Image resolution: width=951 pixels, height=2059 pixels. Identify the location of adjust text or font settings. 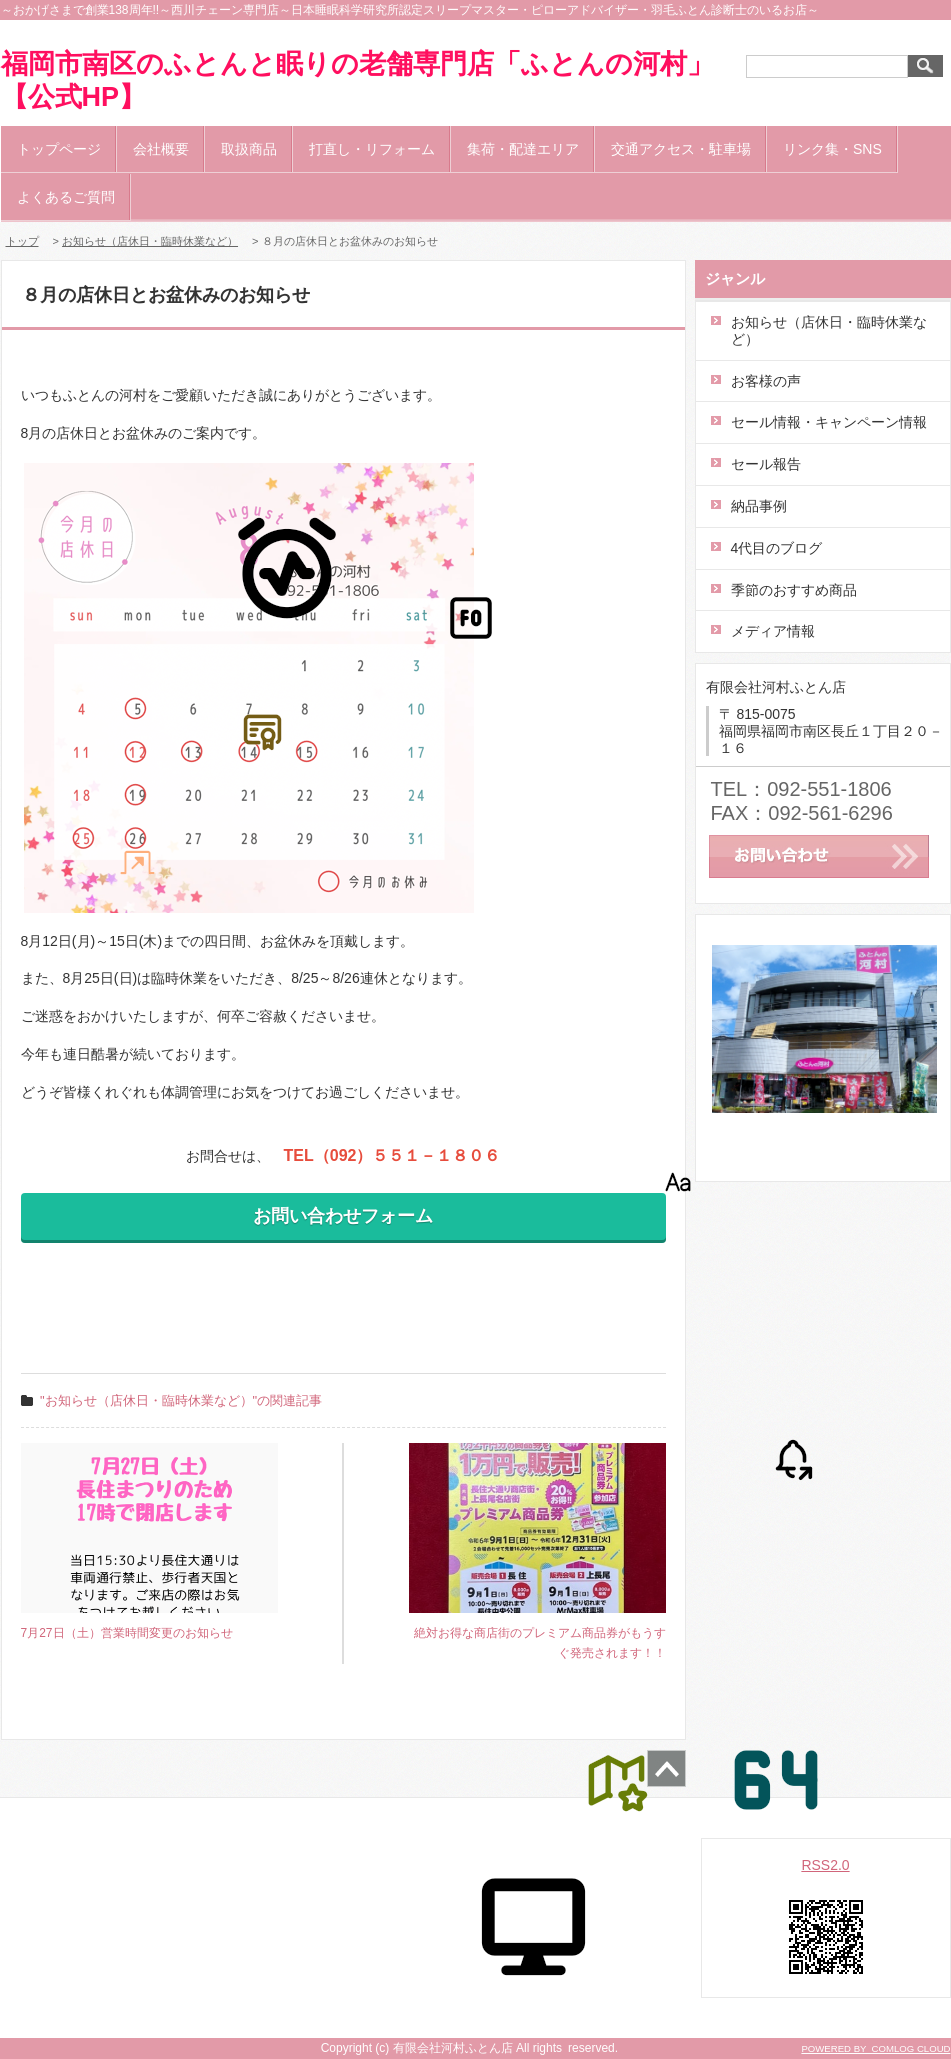
(678, 1182).